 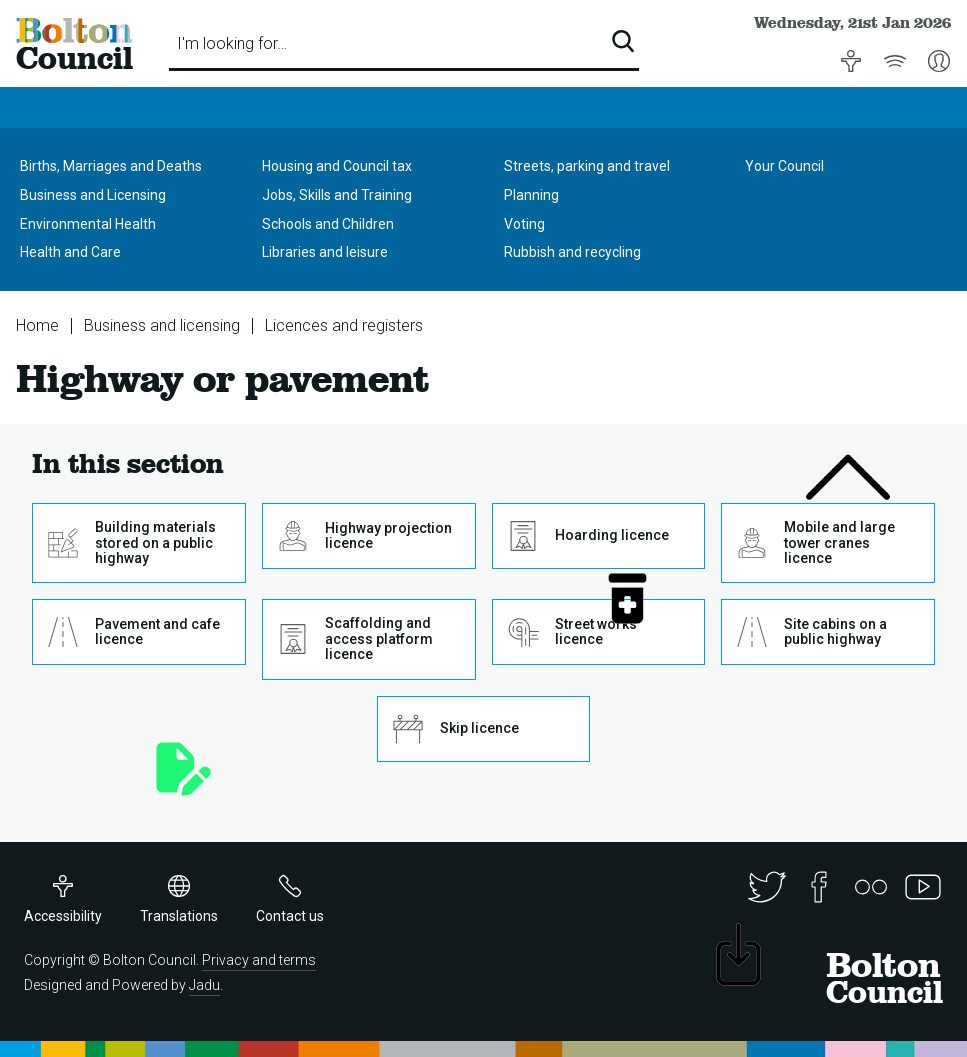 What do you see at coordinates (181, 767) in the screenshot?
I see `edit this document` at bounding box center [181, 767].